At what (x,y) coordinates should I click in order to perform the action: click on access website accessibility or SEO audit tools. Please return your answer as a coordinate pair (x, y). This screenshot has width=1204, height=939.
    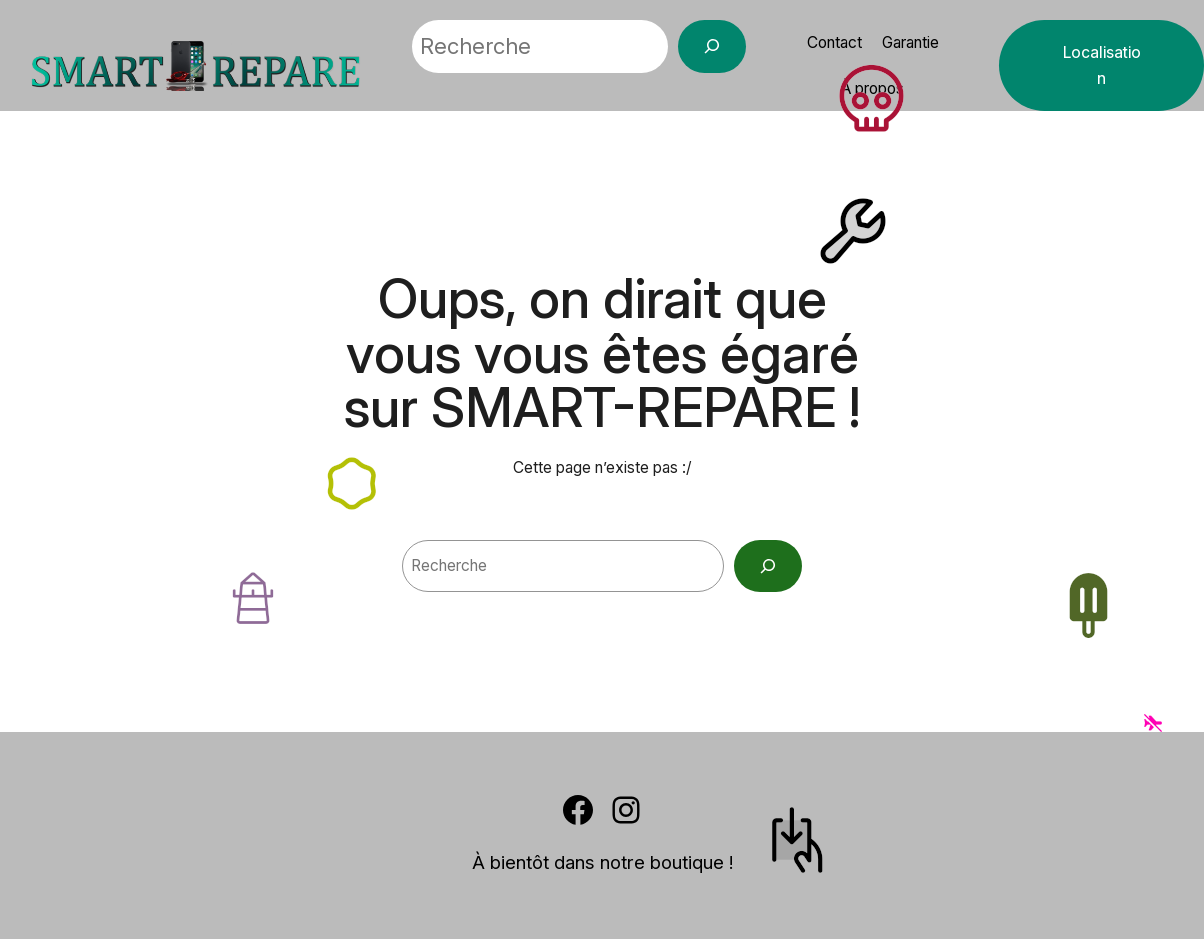
    Looking at the image, I should click on (253, 600).